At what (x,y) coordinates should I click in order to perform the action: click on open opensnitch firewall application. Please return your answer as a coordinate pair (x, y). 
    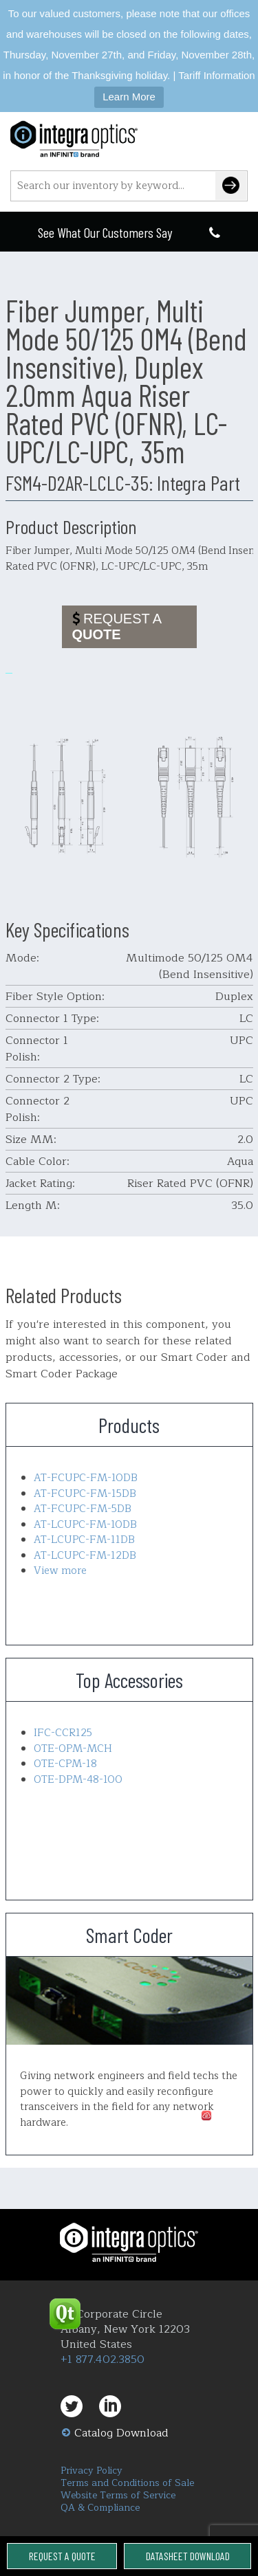
    Looking at the image, I should click on (206, 2116).